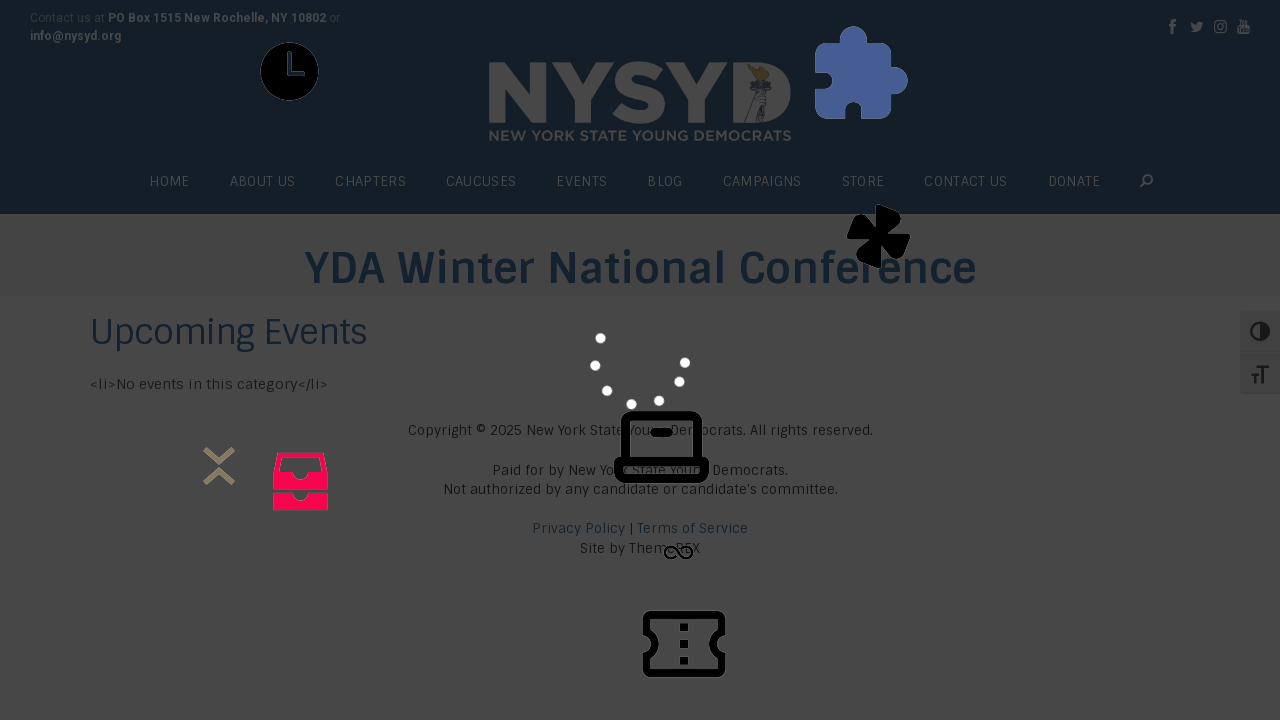 This screenshot has width=1280, height=720. I want to click on adjust car ventilation settings, so click(878, 236).